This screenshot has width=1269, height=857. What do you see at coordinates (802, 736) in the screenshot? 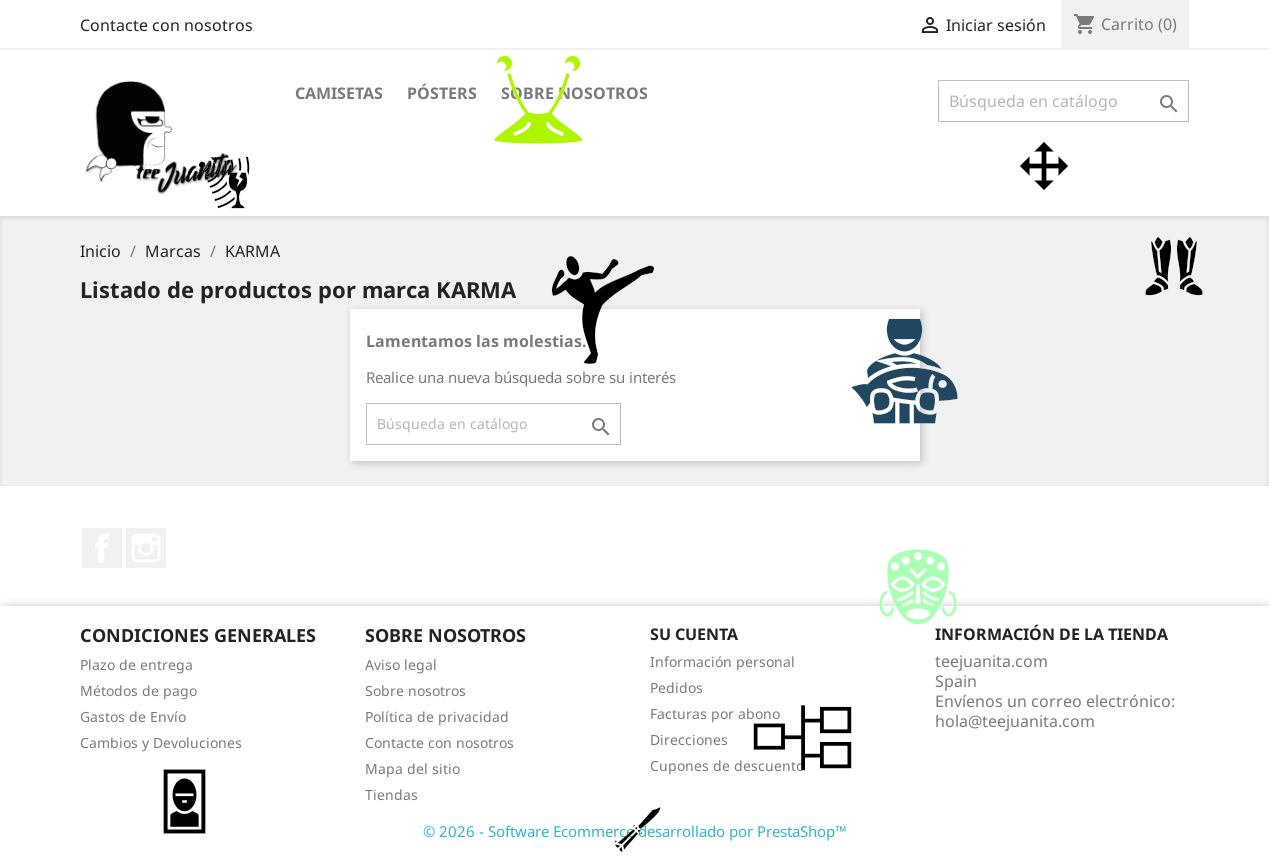
I see `expand or collapse a hierarchical tree view` at bounding box center [802, 736].